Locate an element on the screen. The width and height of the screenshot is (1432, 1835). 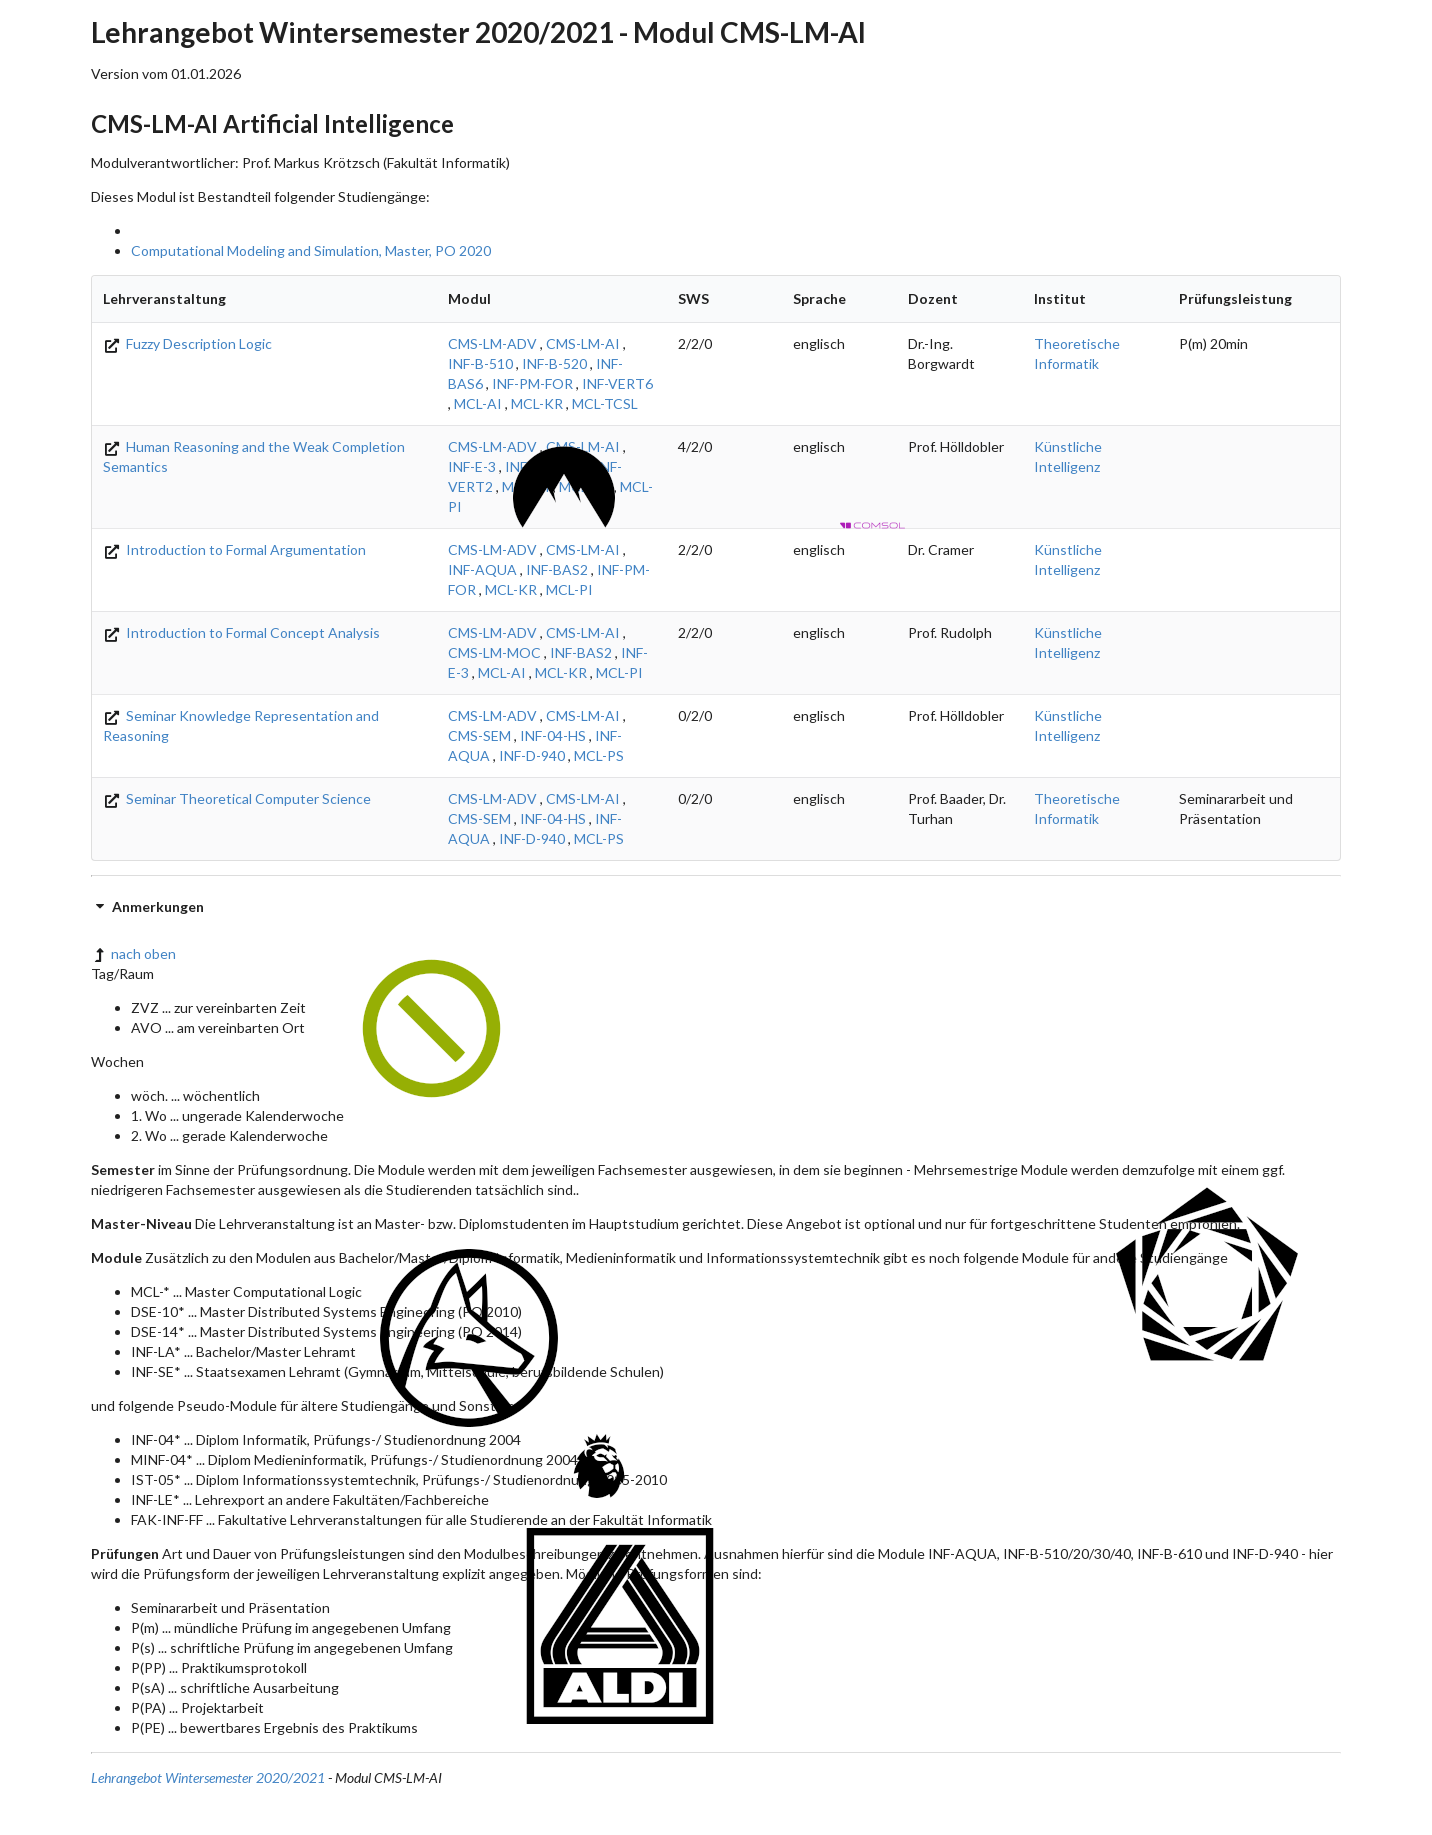
PySyft library or framework logo is located at coordinates (1207, 1274).